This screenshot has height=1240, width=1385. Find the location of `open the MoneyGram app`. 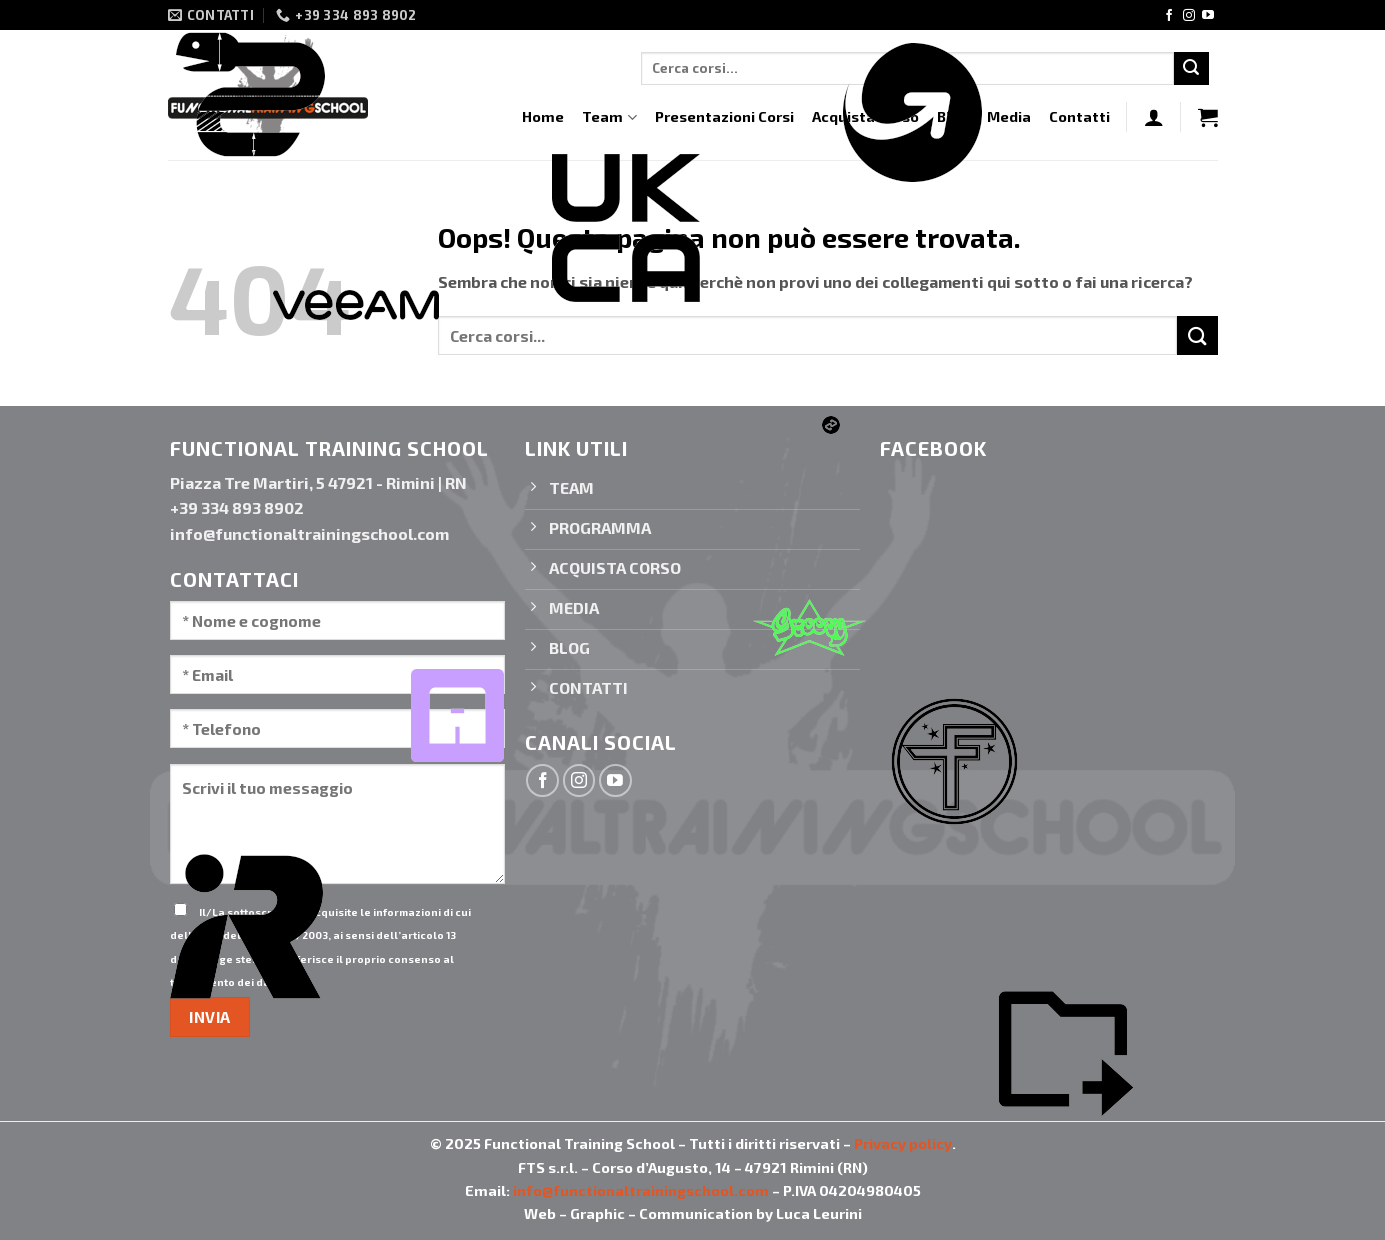

open the MoneyGram app is located at coordinates (912, 112).